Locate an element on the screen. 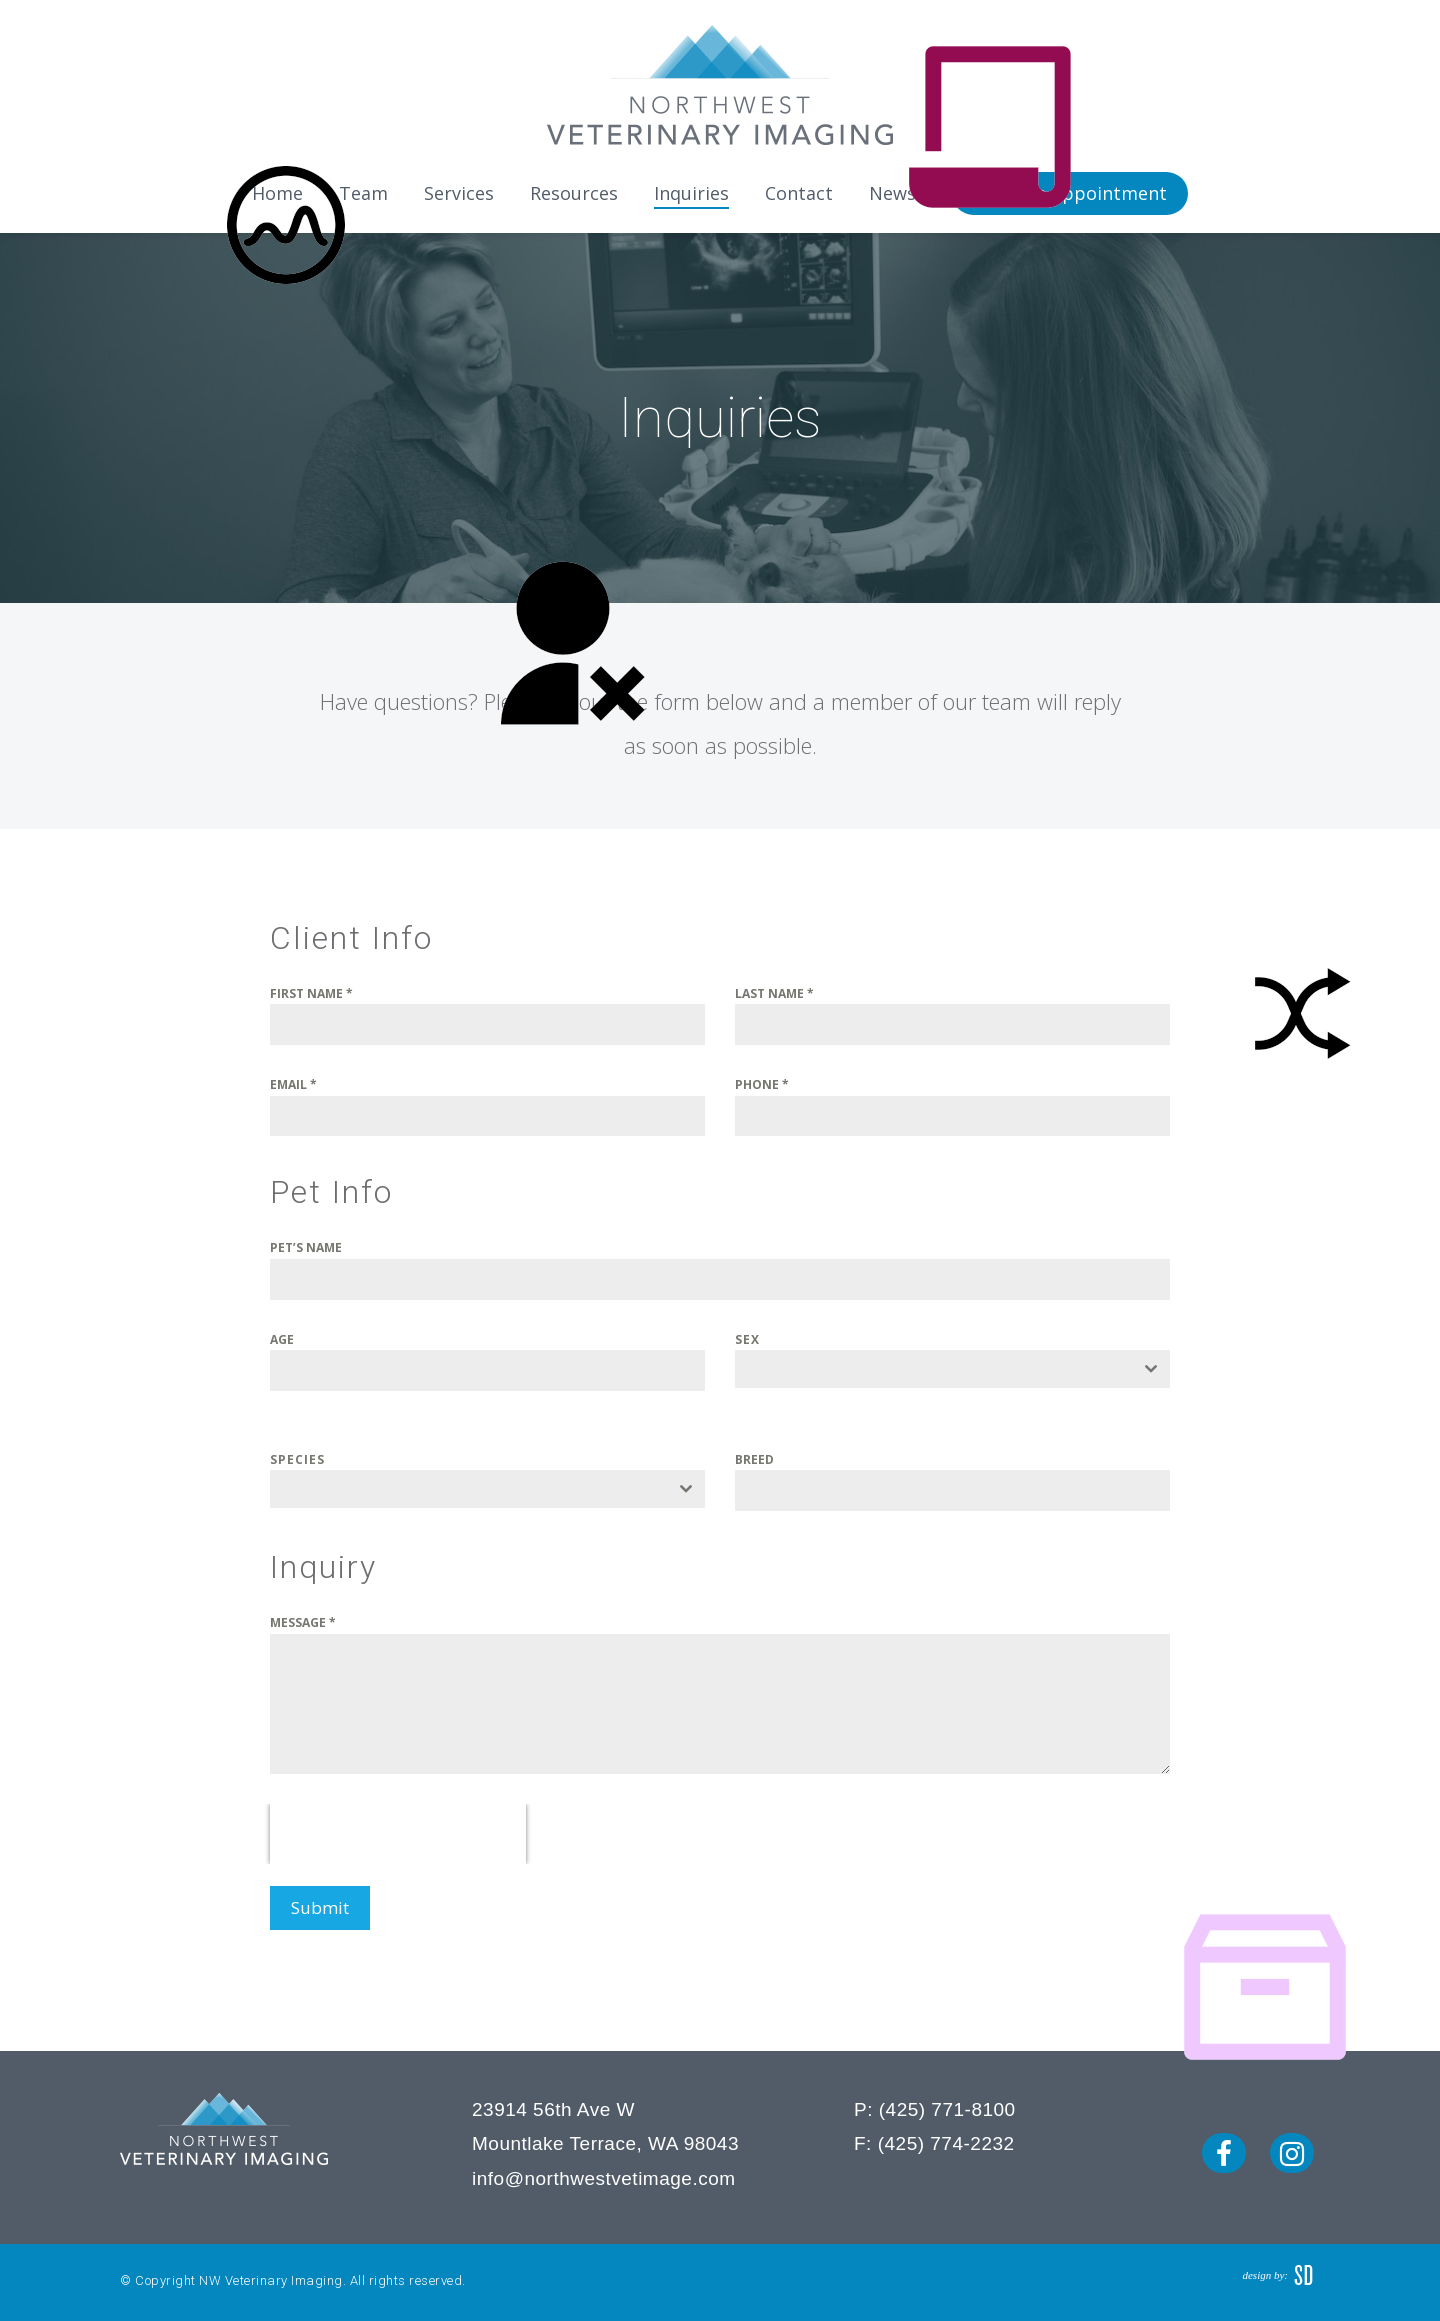 The width and height of the screenshot is (1440, 2321). open the Flood torrent client is located at coordinates (286, 225).